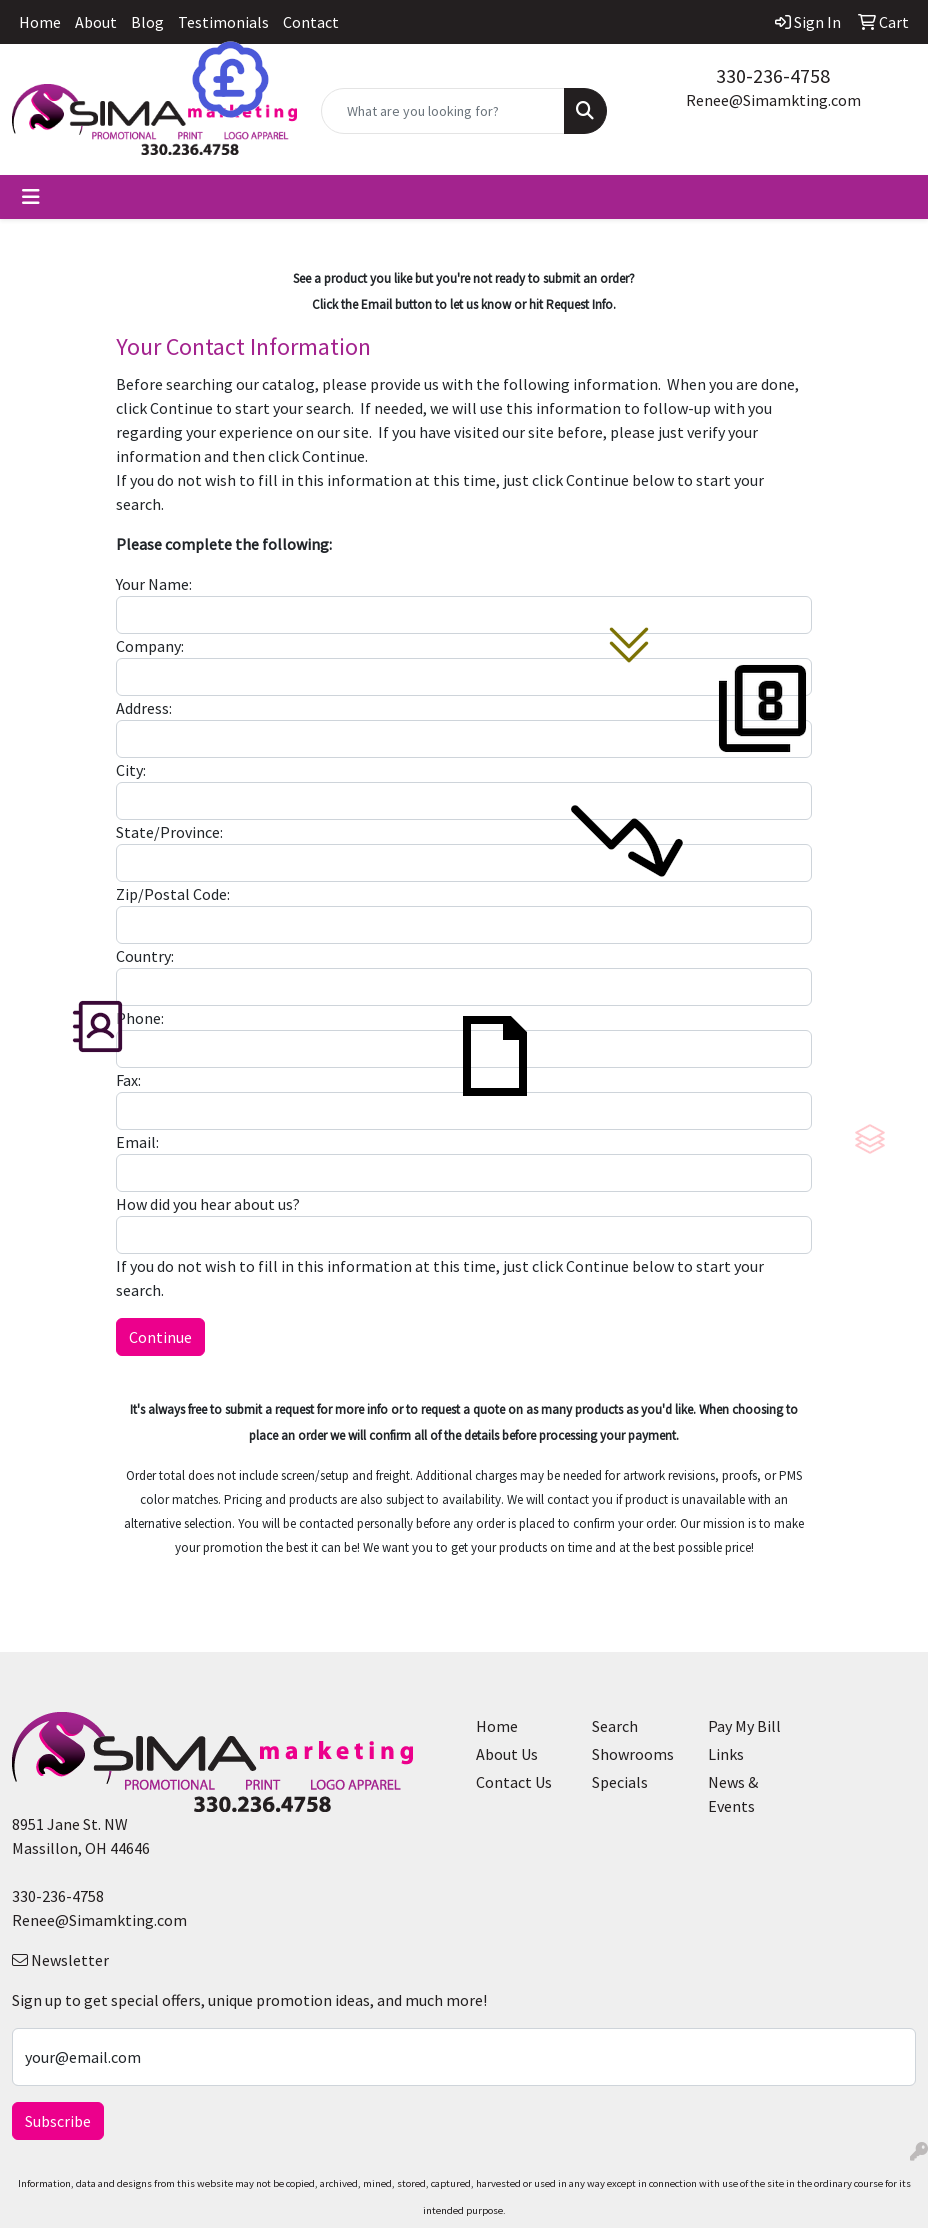 This screenshot has width=928, height=2228. I want to click on expand to show more content below, so click(629, 645).